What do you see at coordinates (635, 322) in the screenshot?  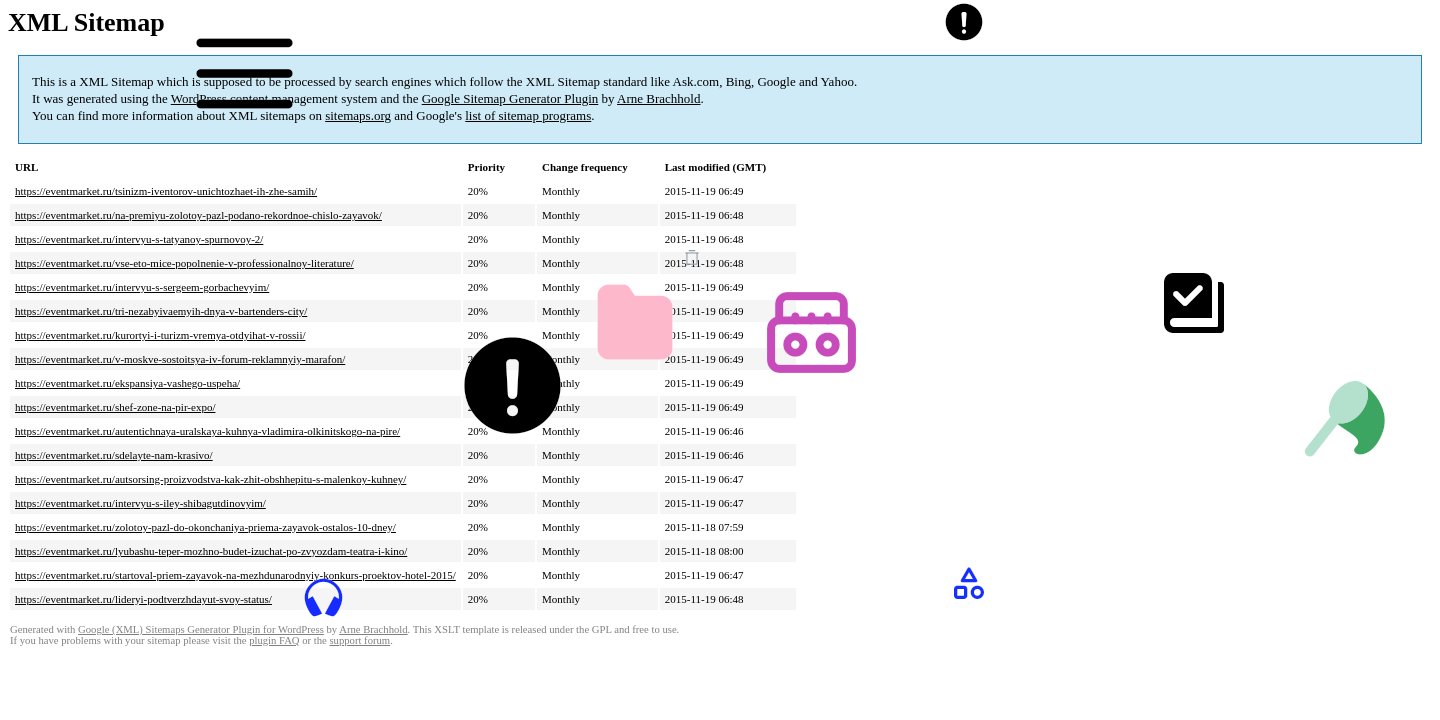 I see `open folder to view files` at bounding box center [635, 322].